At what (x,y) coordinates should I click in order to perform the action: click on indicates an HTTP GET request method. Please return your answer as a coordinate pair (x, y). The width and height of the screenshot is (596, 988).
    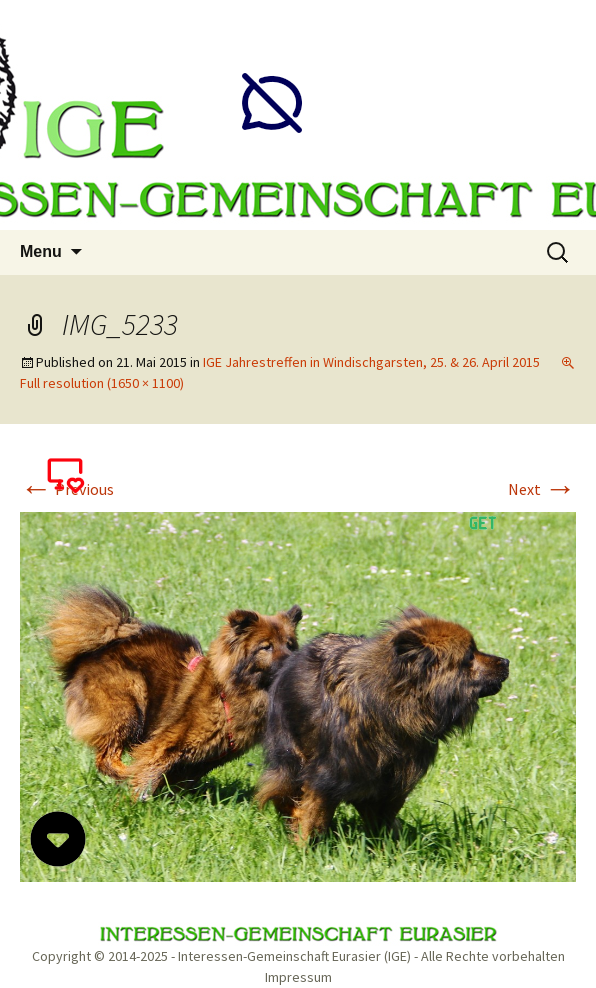
    Looking at the image, I should click on (483, 523).